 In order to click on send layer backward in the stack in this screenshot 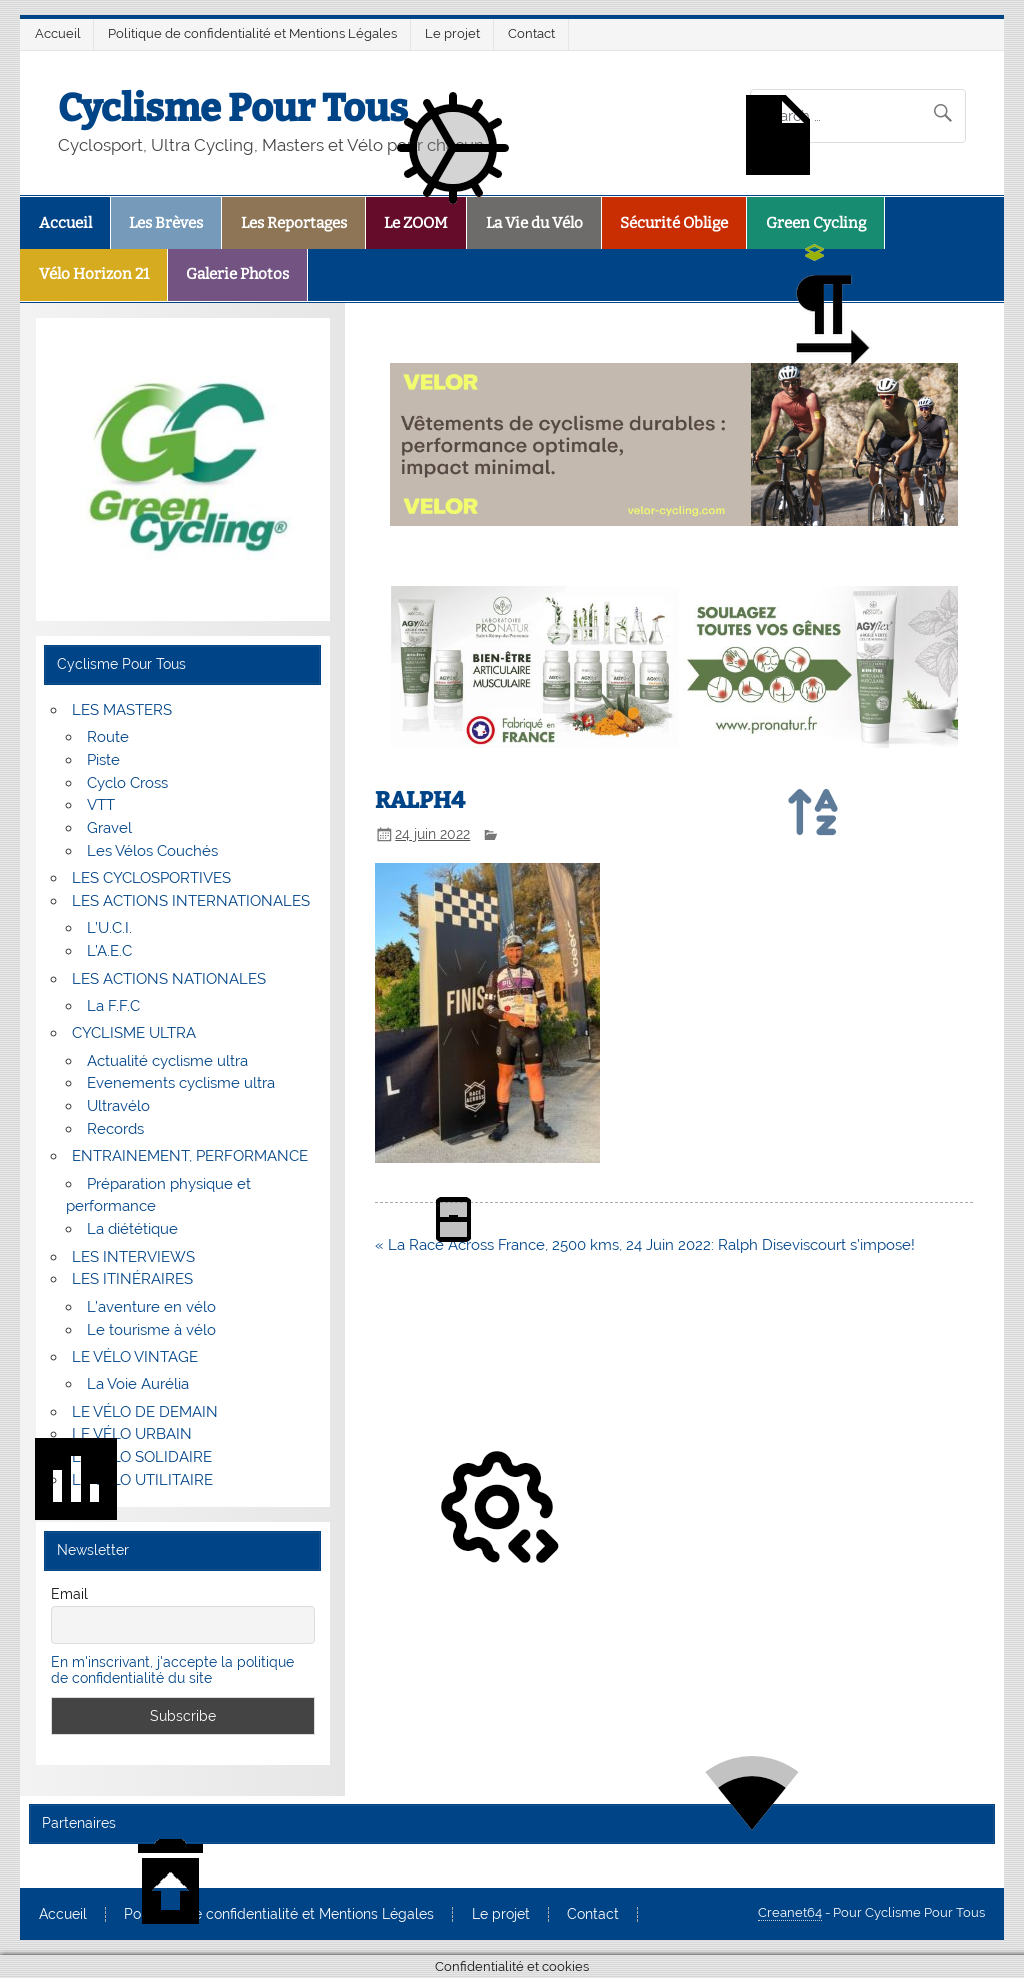, I will do `click(814, 252)`.